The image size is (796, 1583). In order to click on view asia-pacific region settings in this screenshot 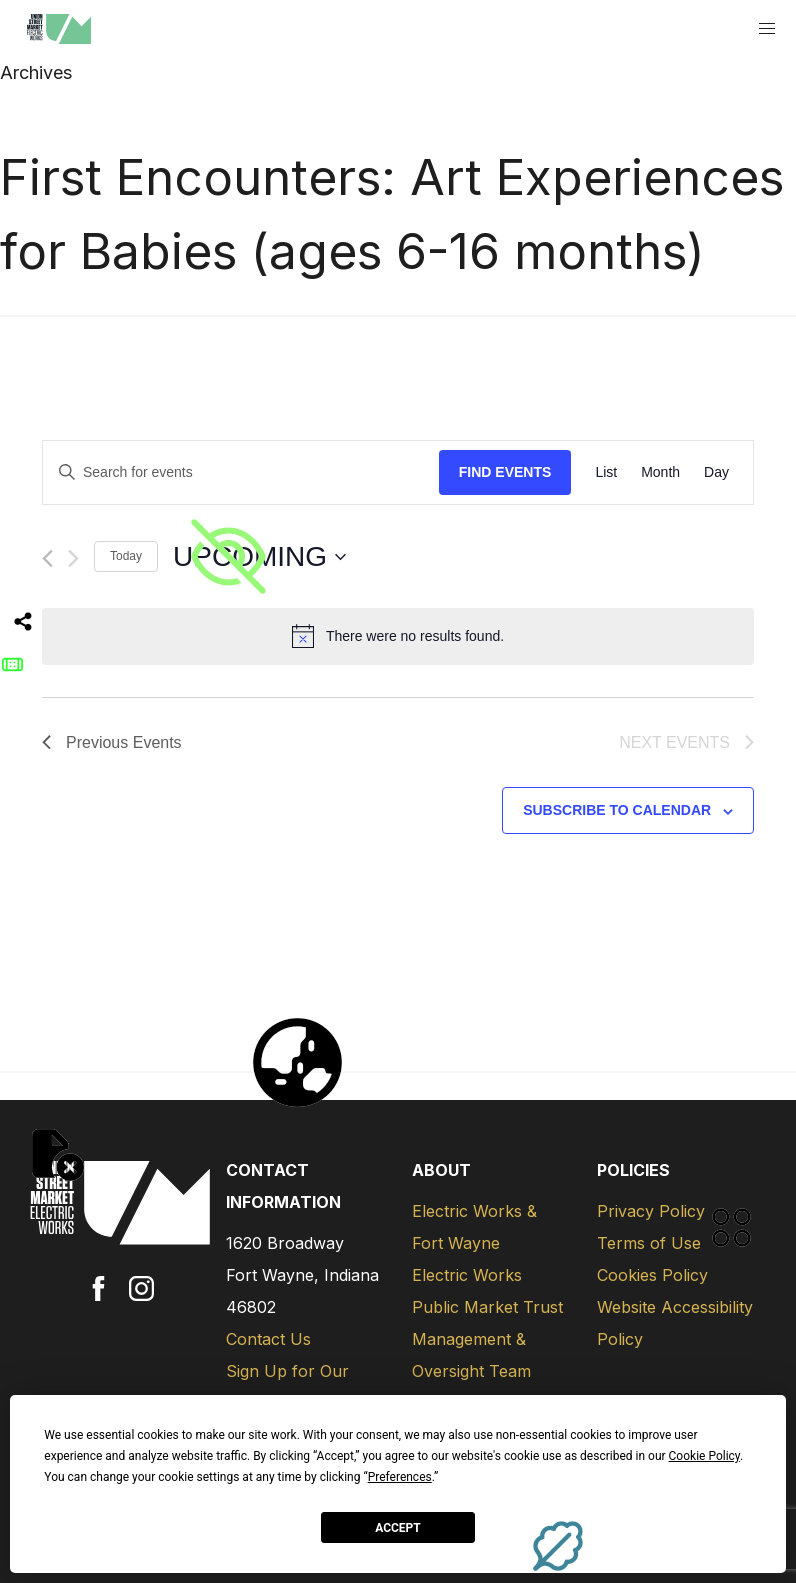, I will do `click(297, 1062)`.